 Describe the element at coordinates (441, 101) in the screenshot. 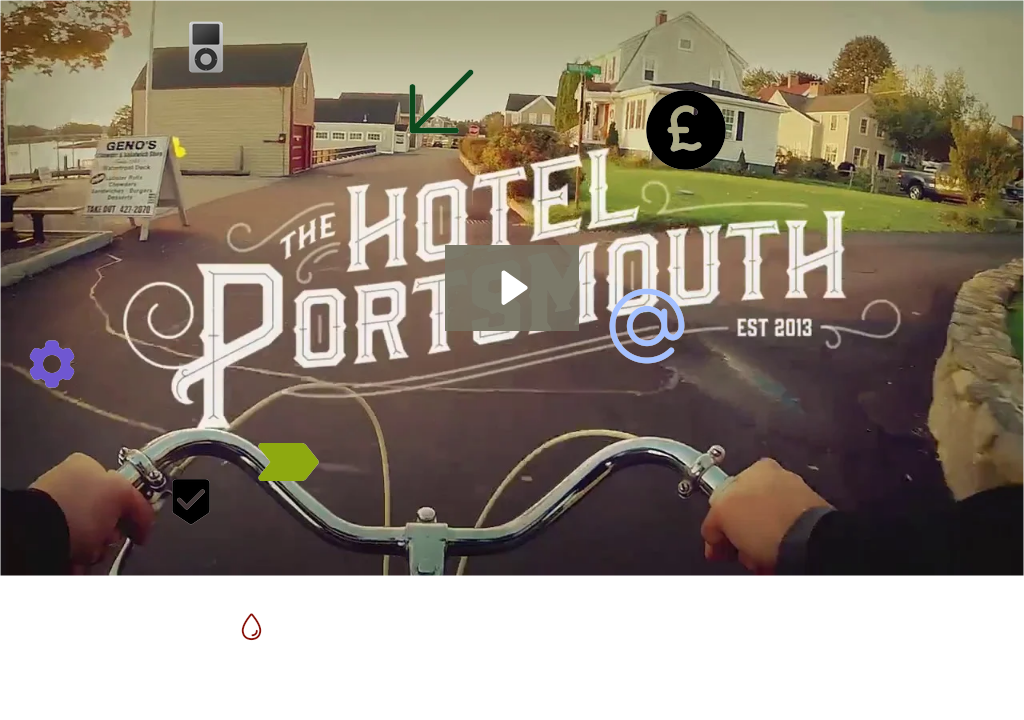

I see `navigate to the bottom-left or previous item` at that location.